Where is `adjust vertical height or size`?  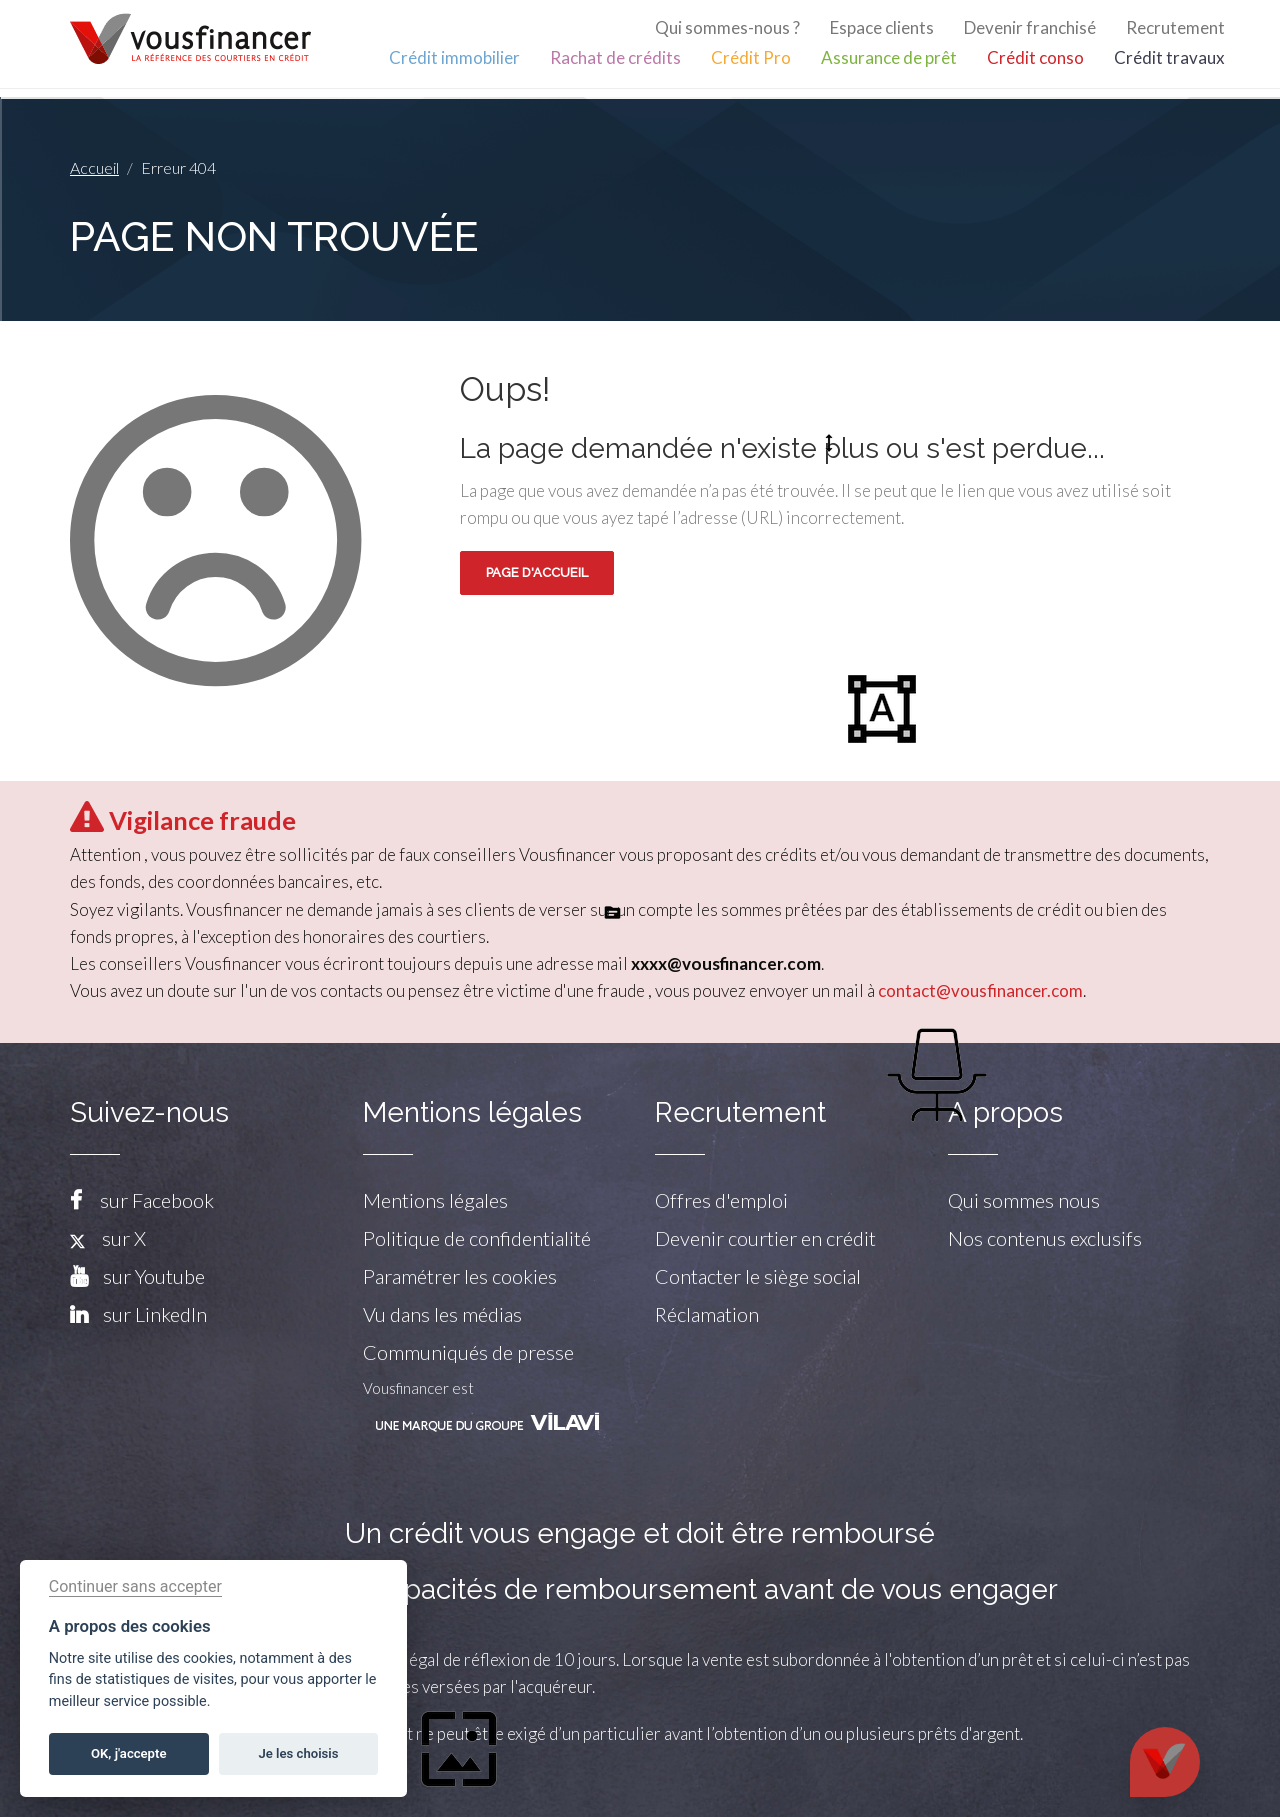
adjust vertical height or size is located at coordinates (829, 443).